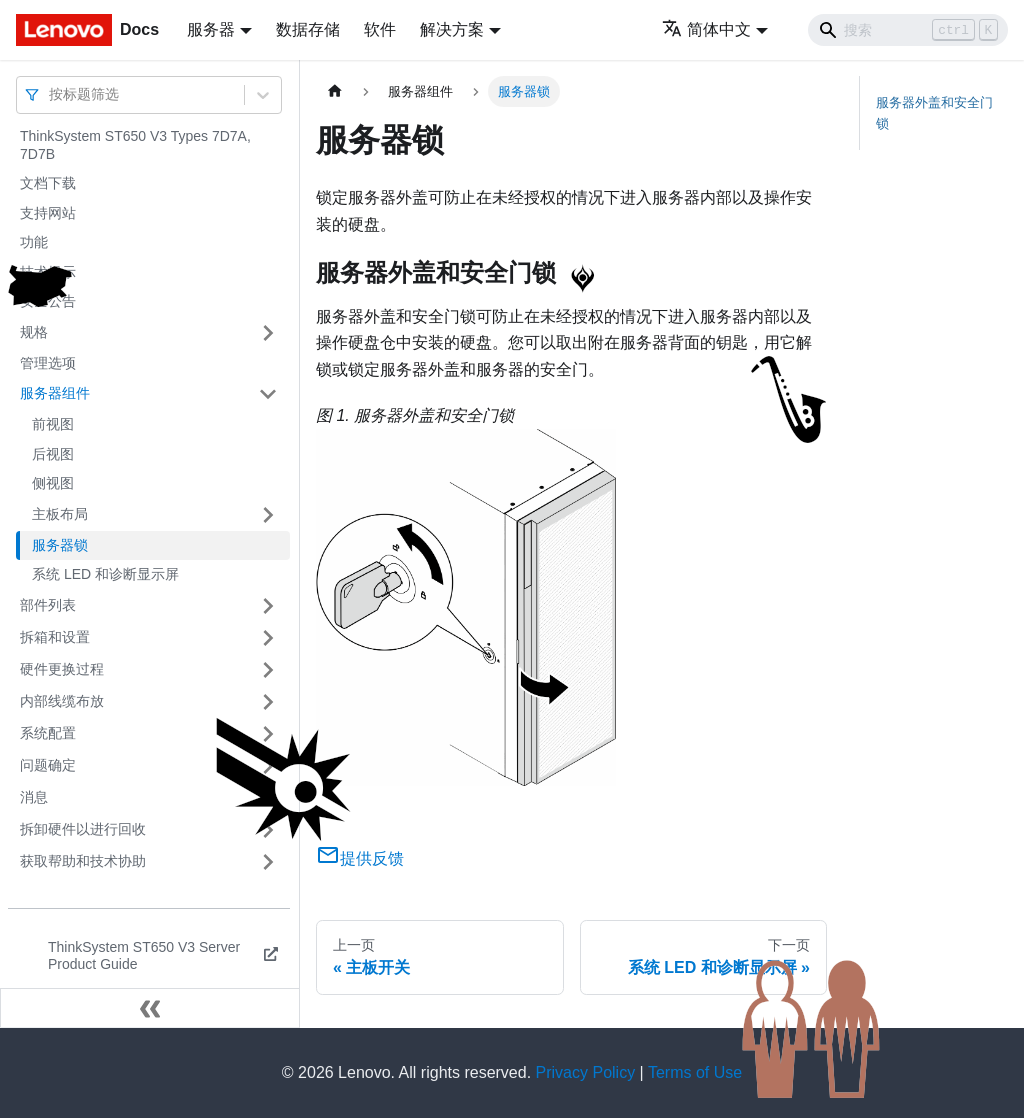  What do you see at coordinates (788, 399) in the screenshot?
I see `browse jazz or instrumental music` at bounding box center [788, 399].